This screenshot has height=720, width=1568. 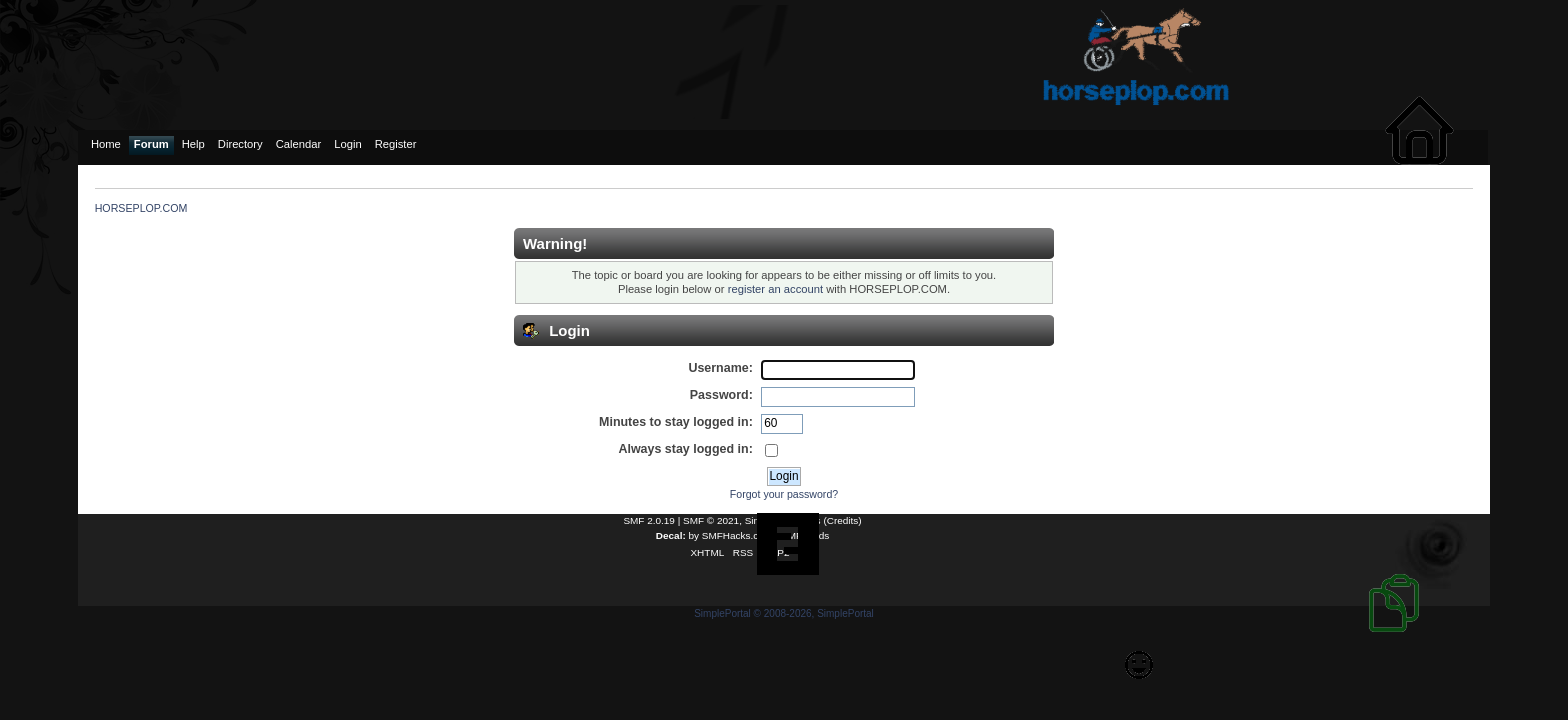 What do you see at coordinates (788, 544) in the screenshot?
I see `select option number two` at bounding box center [788, 544].